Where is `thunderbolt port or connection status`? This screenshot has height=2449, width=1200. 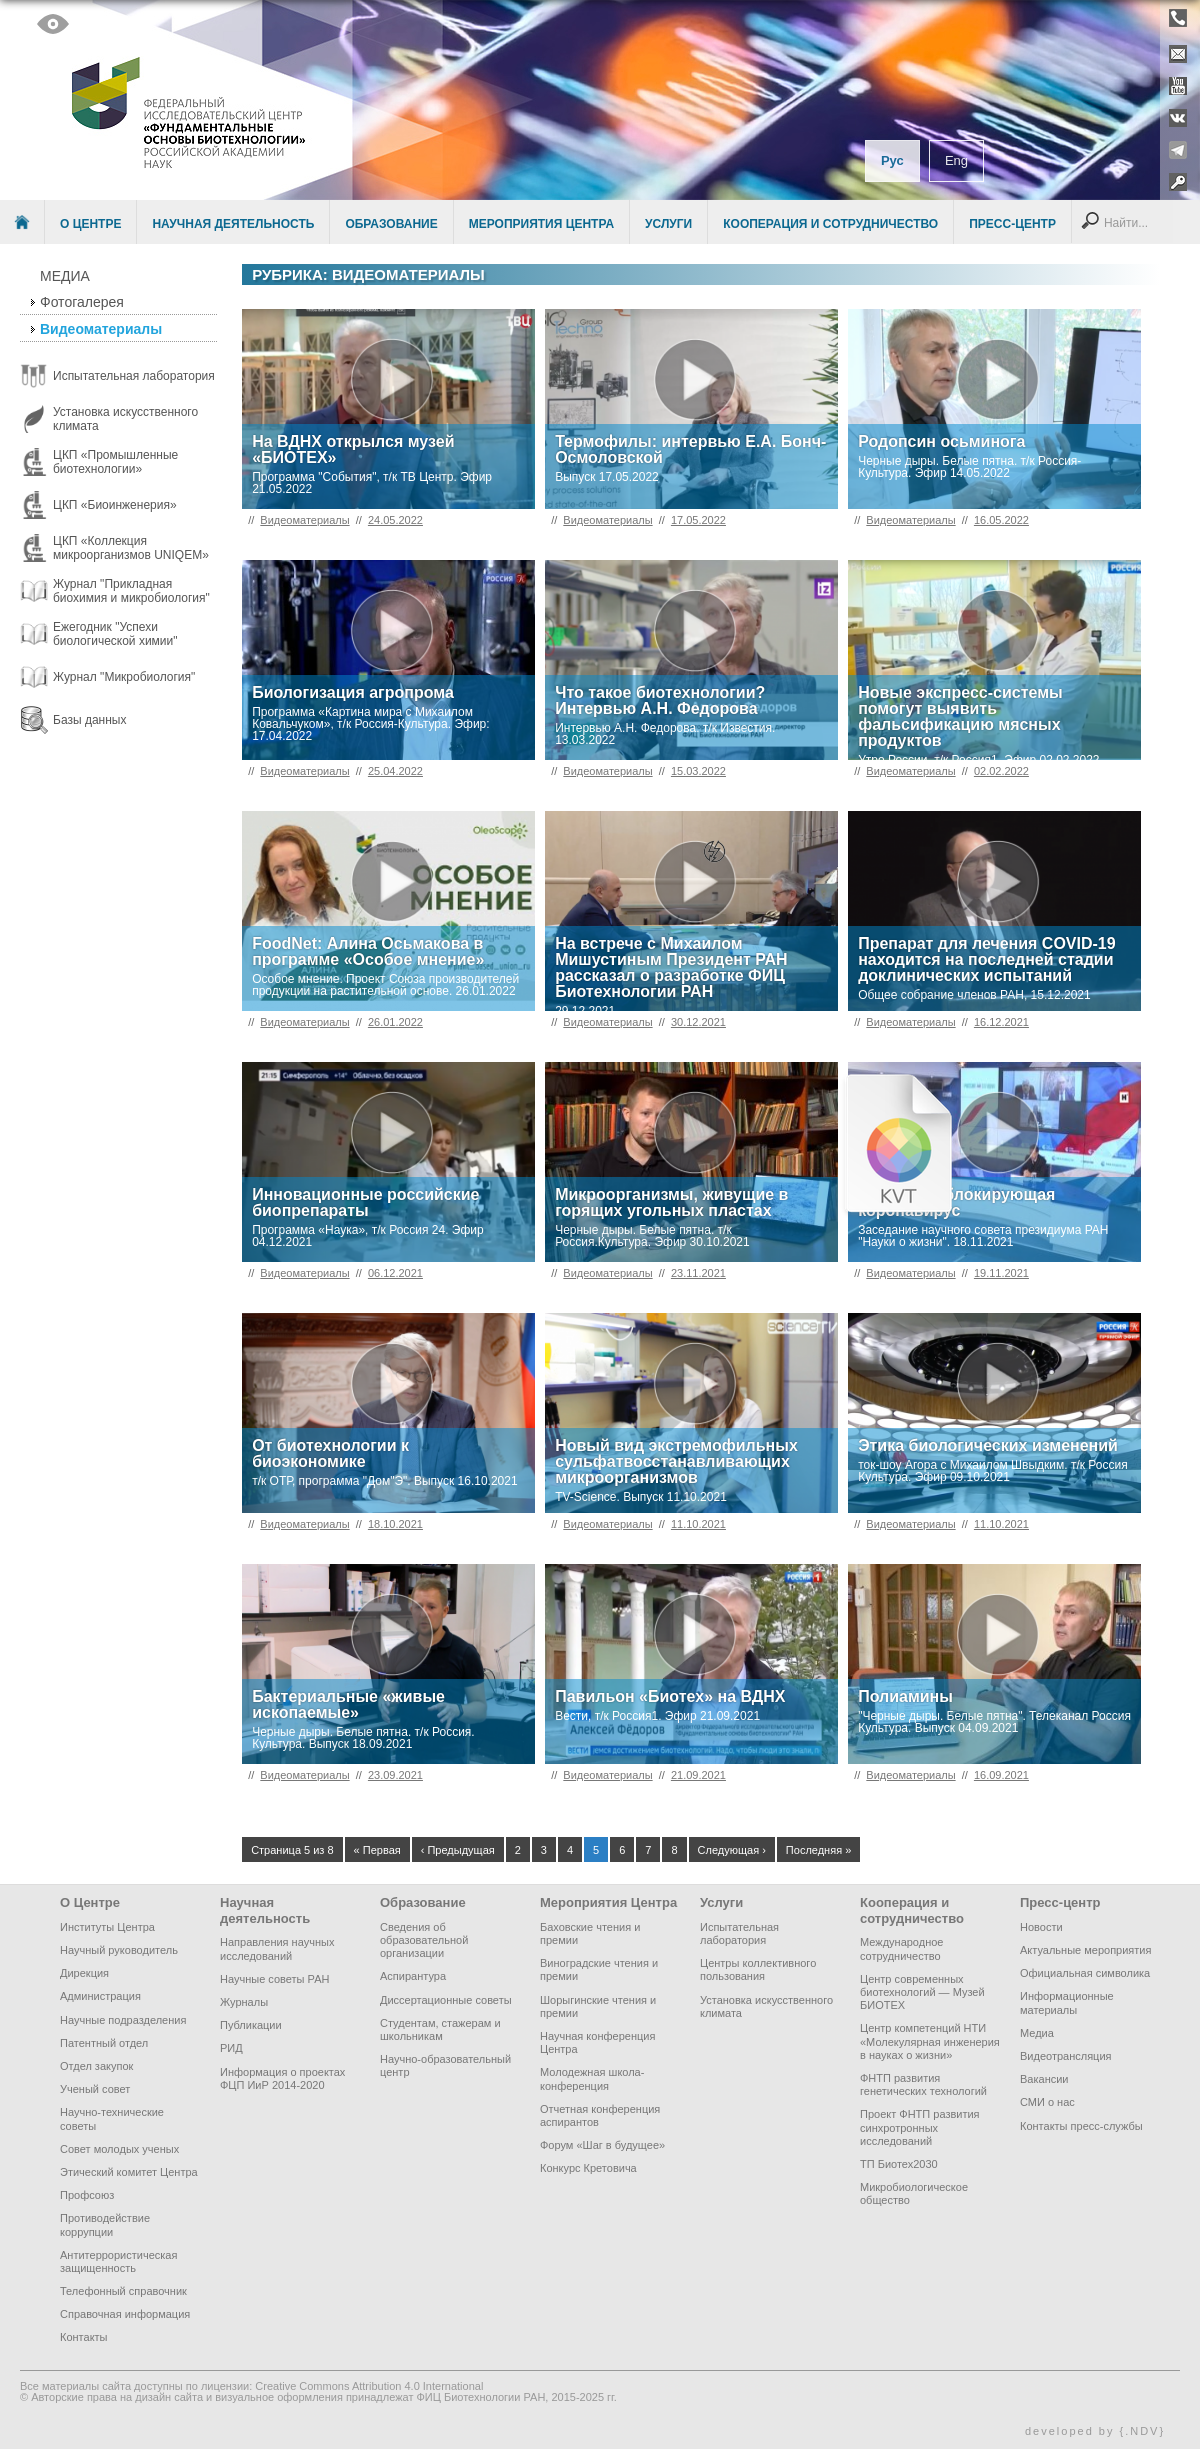
thunderbolt port or connection status is located at coordinates (714, 851).